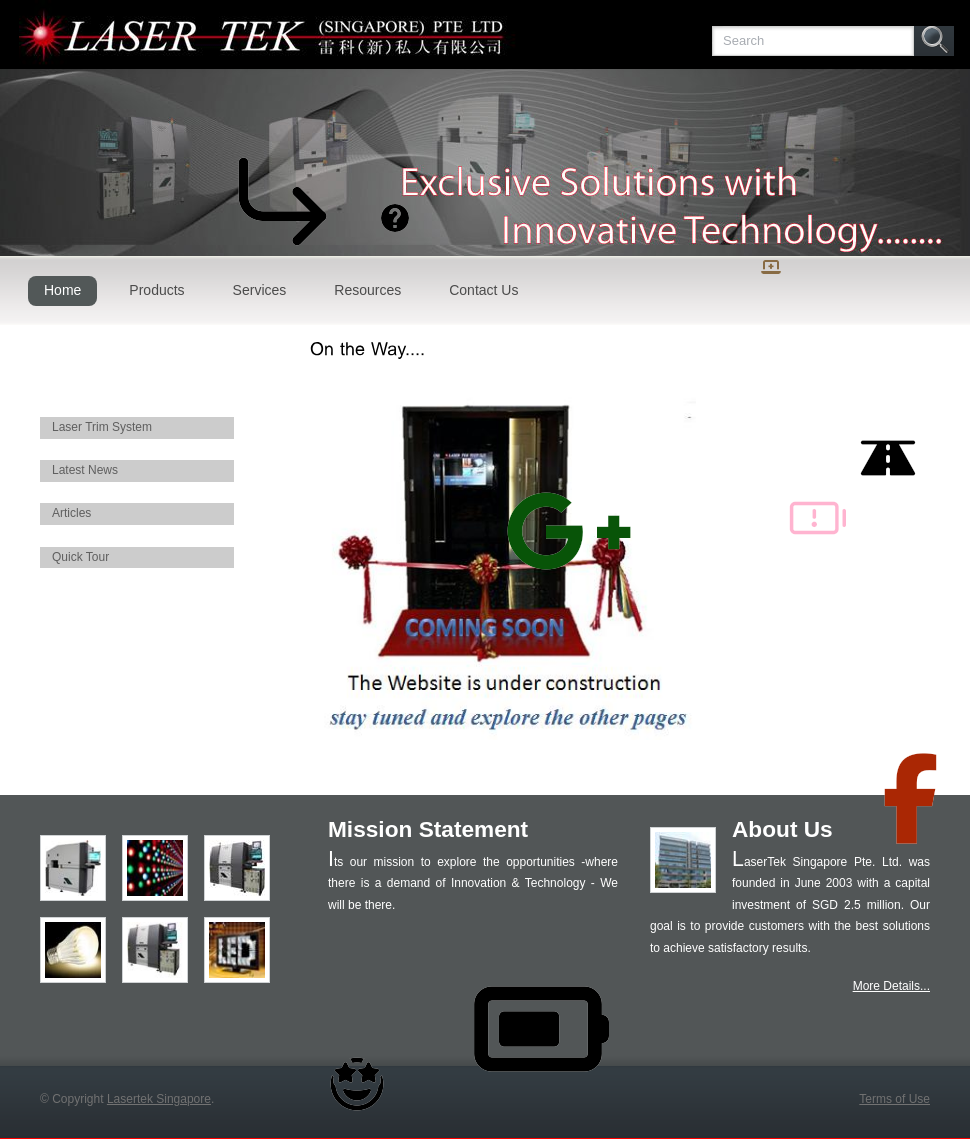 The width and height of the screenshot is (970, 1139). I want to click on google+ social media logo, so click(569, 531).